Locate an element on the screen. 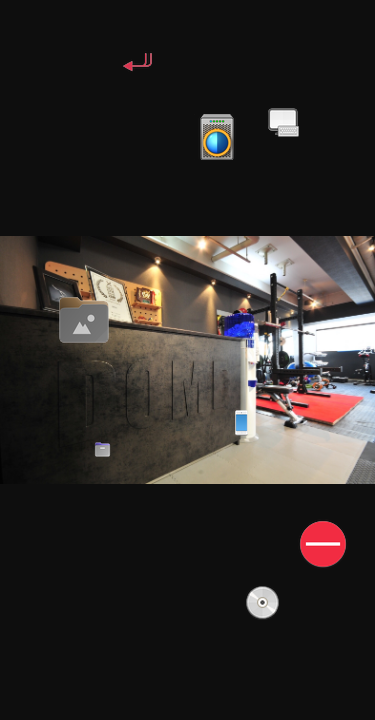  indicates a rewritable CD drive or disc is located at coordinates (262, 602).